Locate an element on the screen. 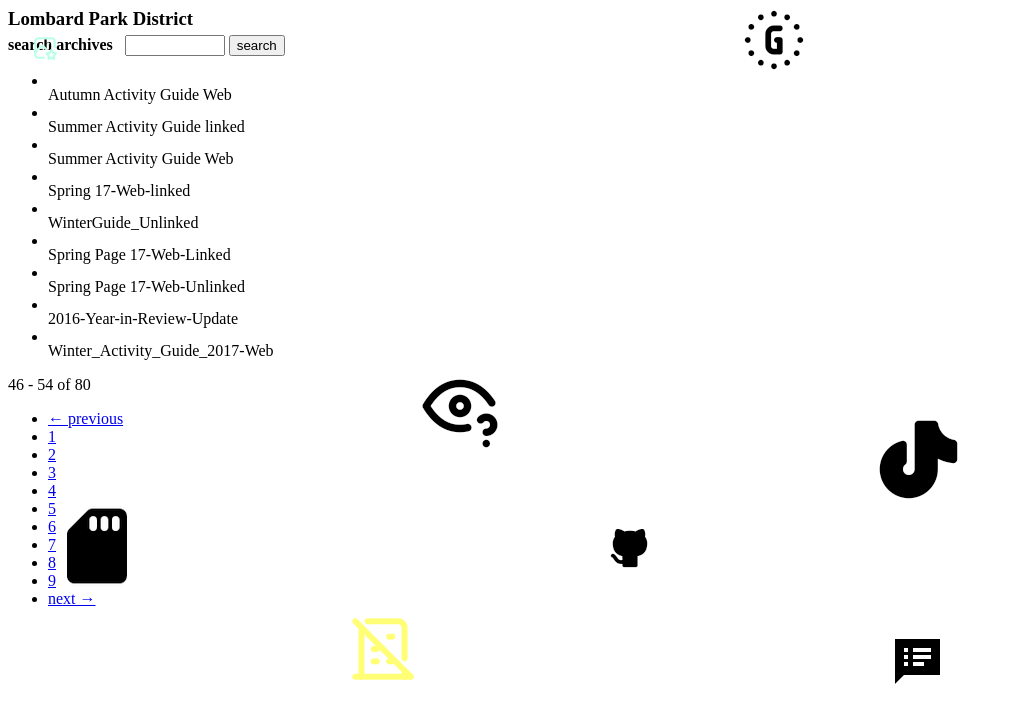 Image resolution: width=1024 pixels, height=720 pixels. access external storage or sd card is located at coordinates (97, 546).